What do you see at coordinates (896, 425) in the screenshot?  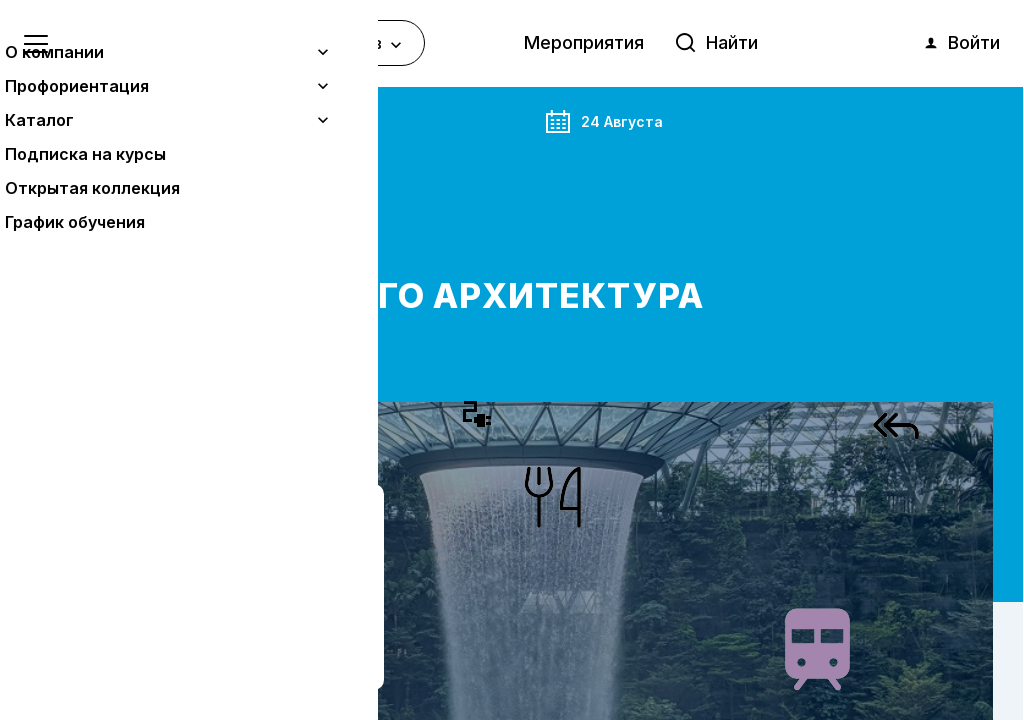 I see `reply to all recipients of an email or message` at bounding box center [896, 425].